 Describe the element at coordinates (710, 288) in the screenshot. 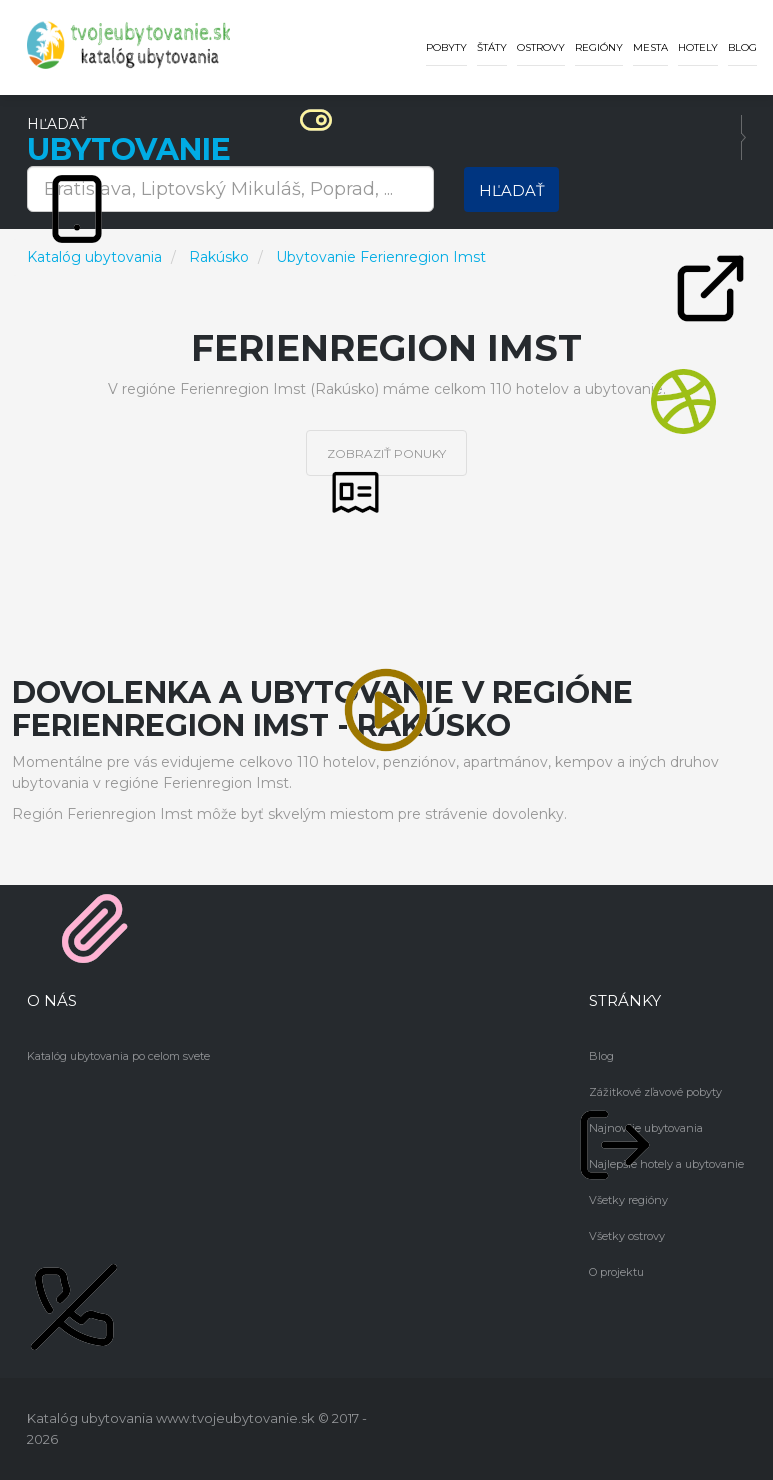

I see `open link in a new tab or window` at that location.